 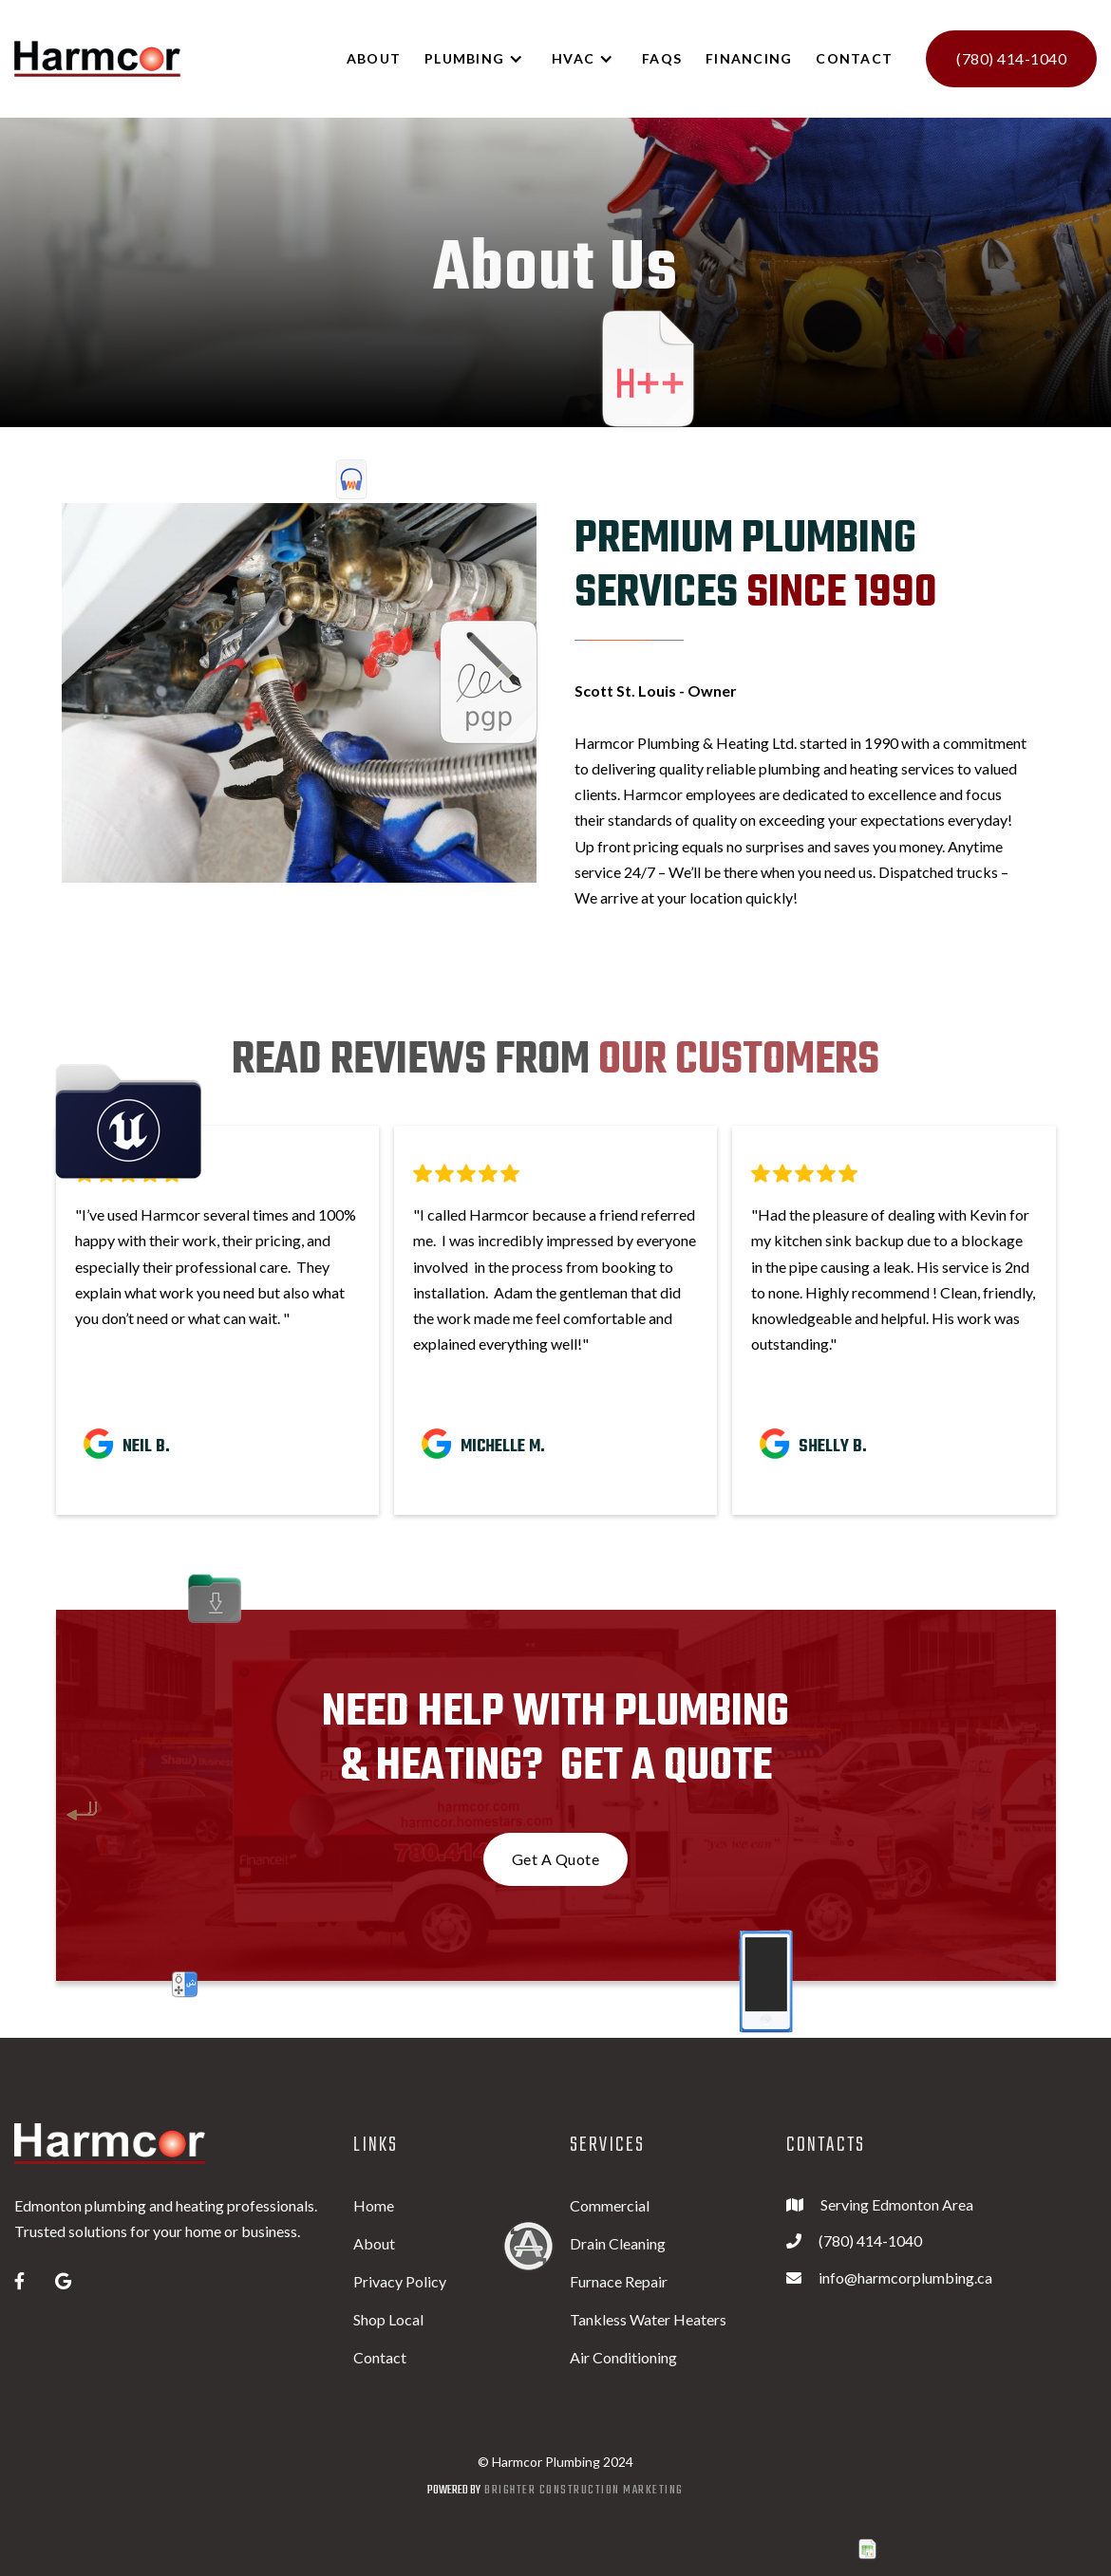 What do you see at coordinates (648, 368) in the screenshot?
I see `a c++ header file` at bounding box center [648, 368].